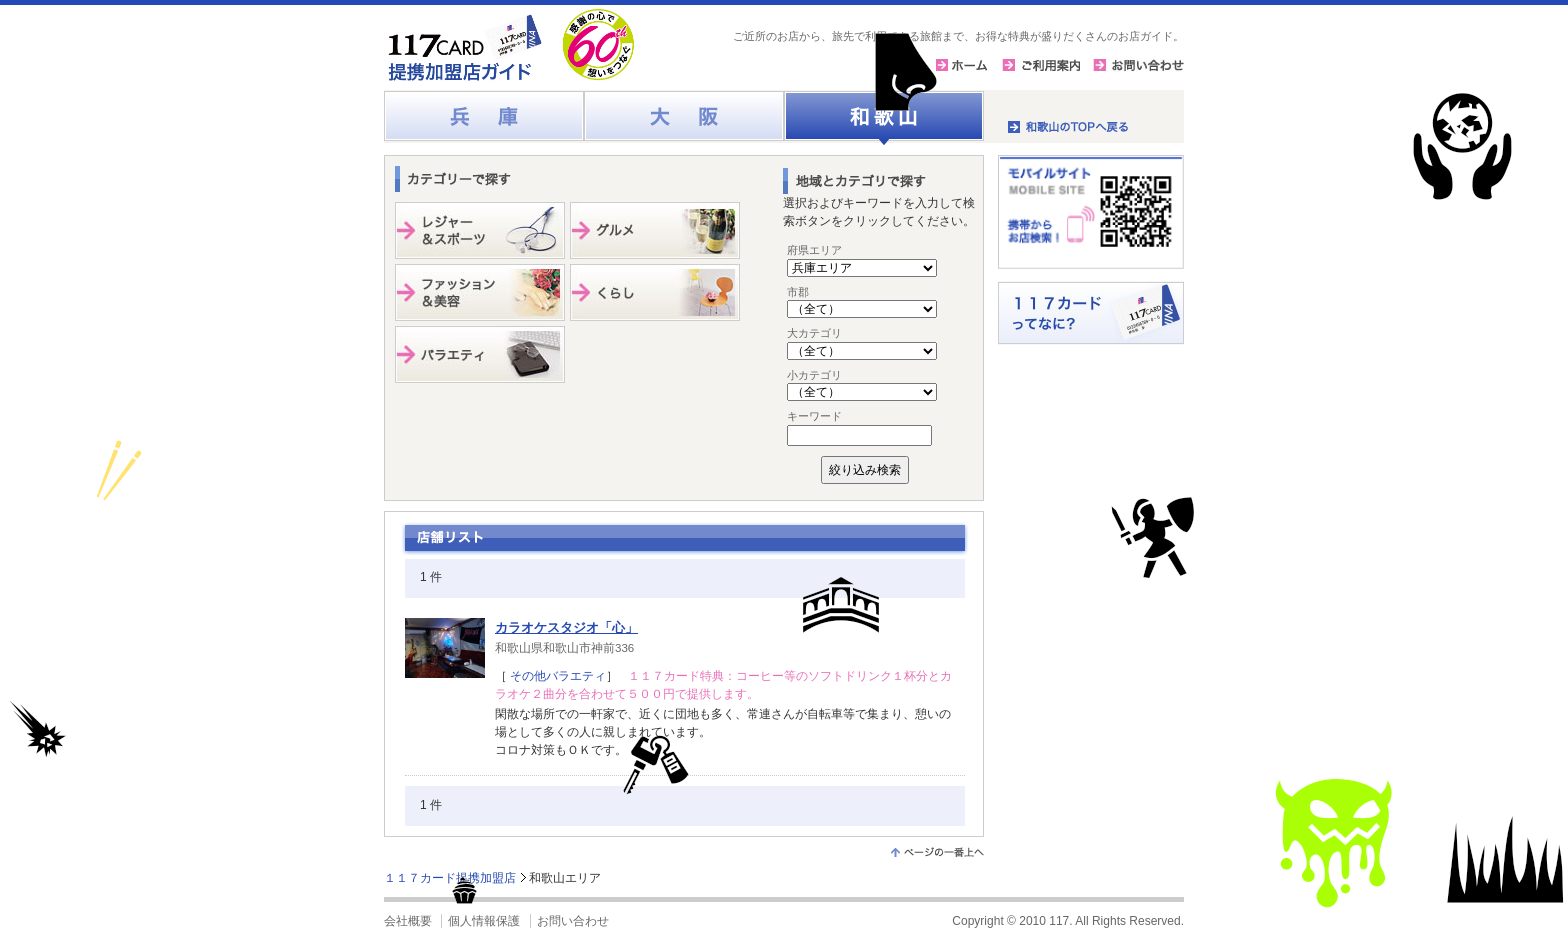 The width and height of the screenshot is (1568, 942). I want to click on access bakery or dessert options, so click(464, 889).